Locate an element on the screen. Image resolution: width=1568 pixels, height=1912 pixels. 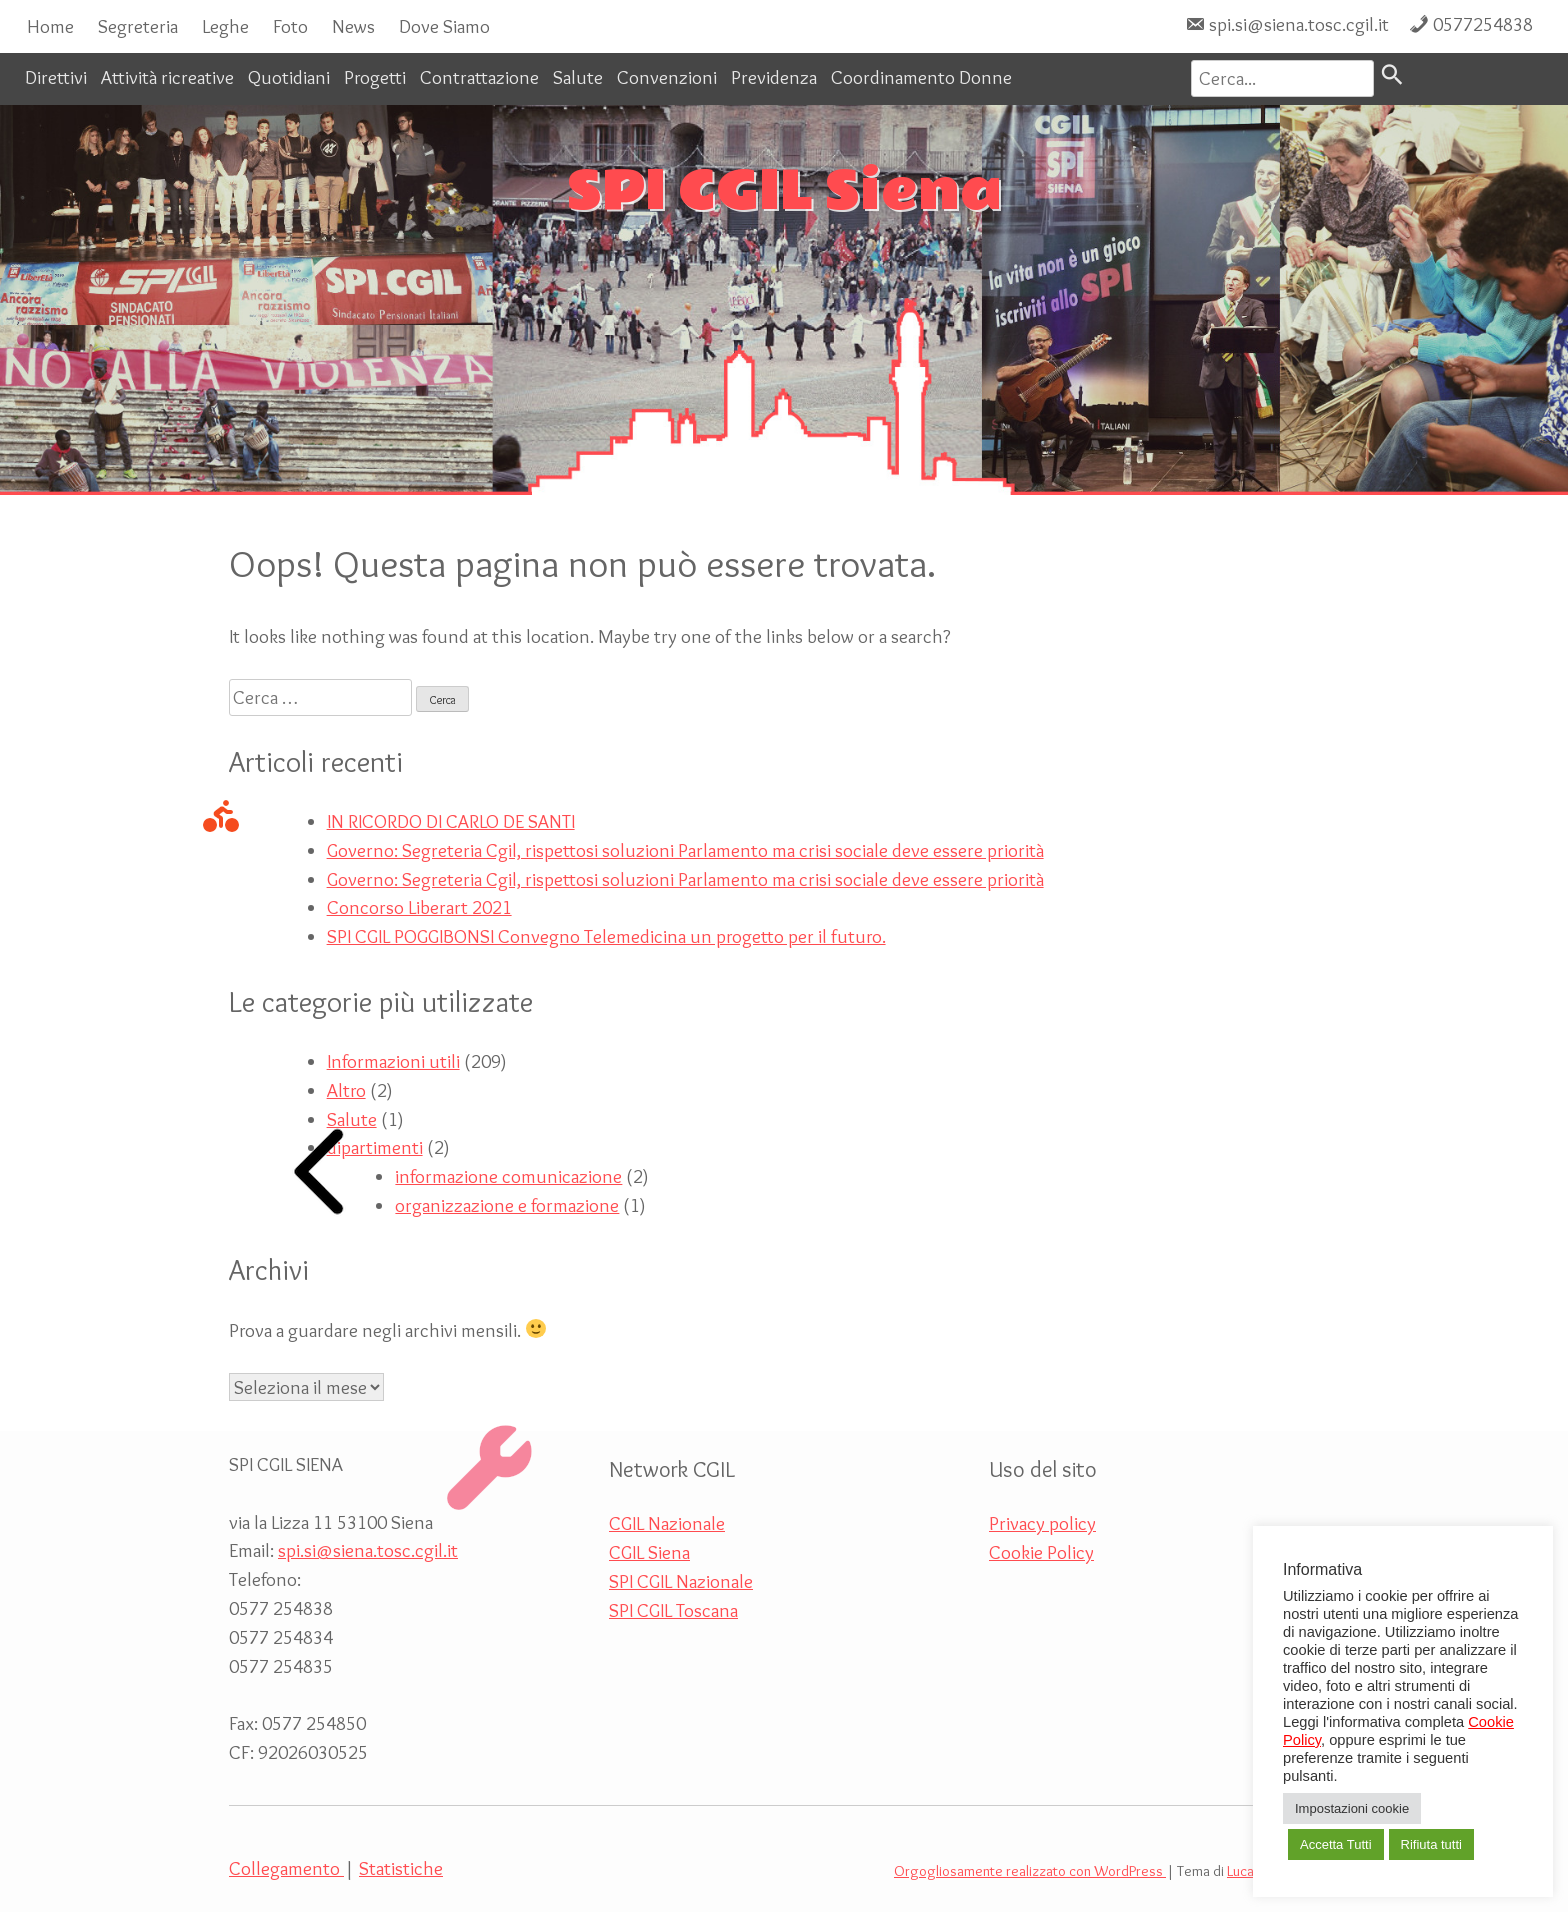
go back to the previous screen is located at coordinates (320, 1171).